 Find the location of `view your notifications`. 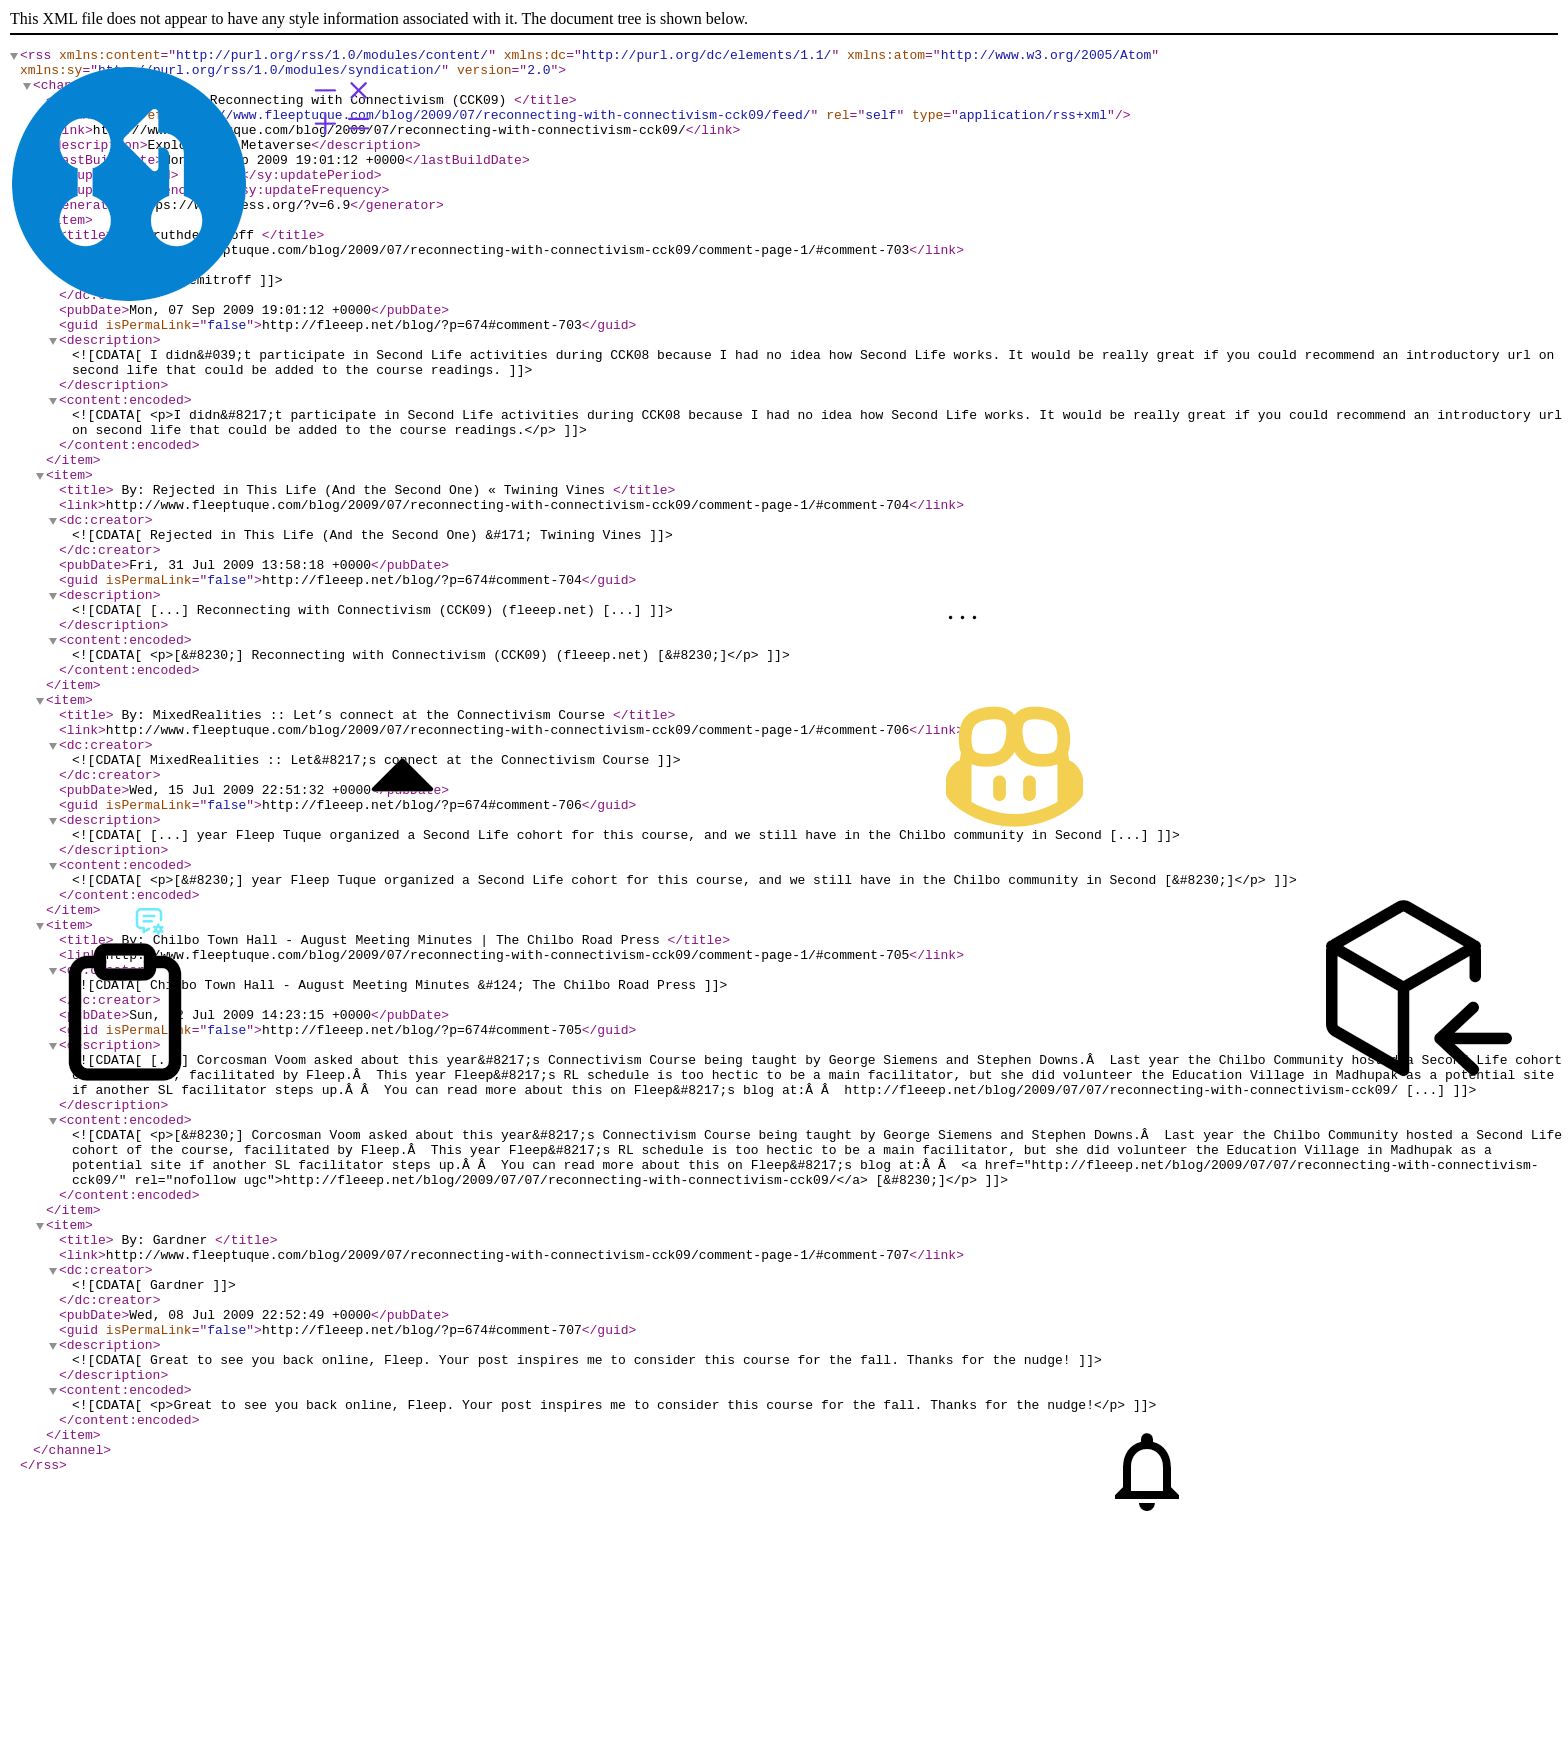

view your notifications is located at coordinates (1147, 1471).